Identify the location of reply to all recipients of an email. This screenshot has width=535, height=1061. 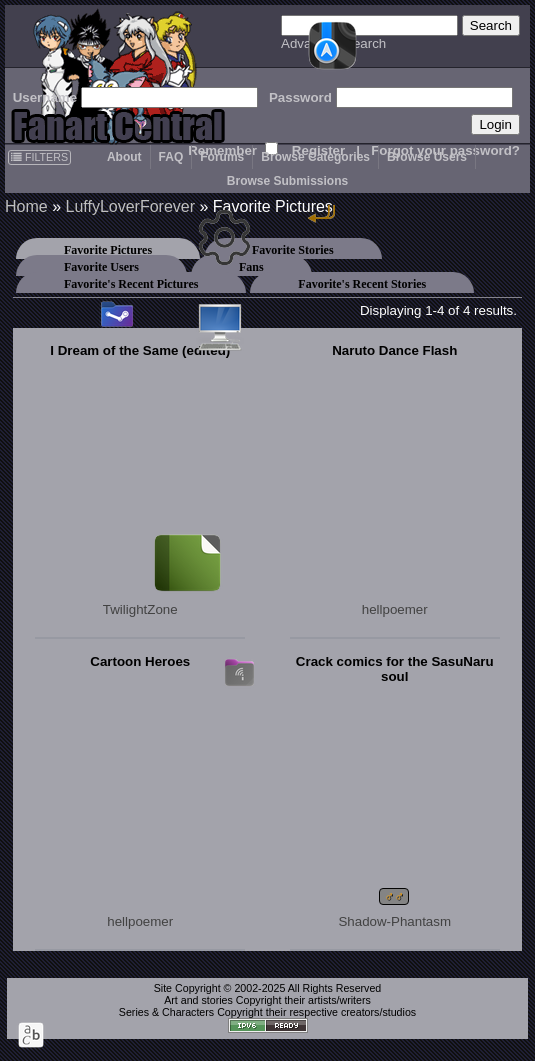
(321, 212).